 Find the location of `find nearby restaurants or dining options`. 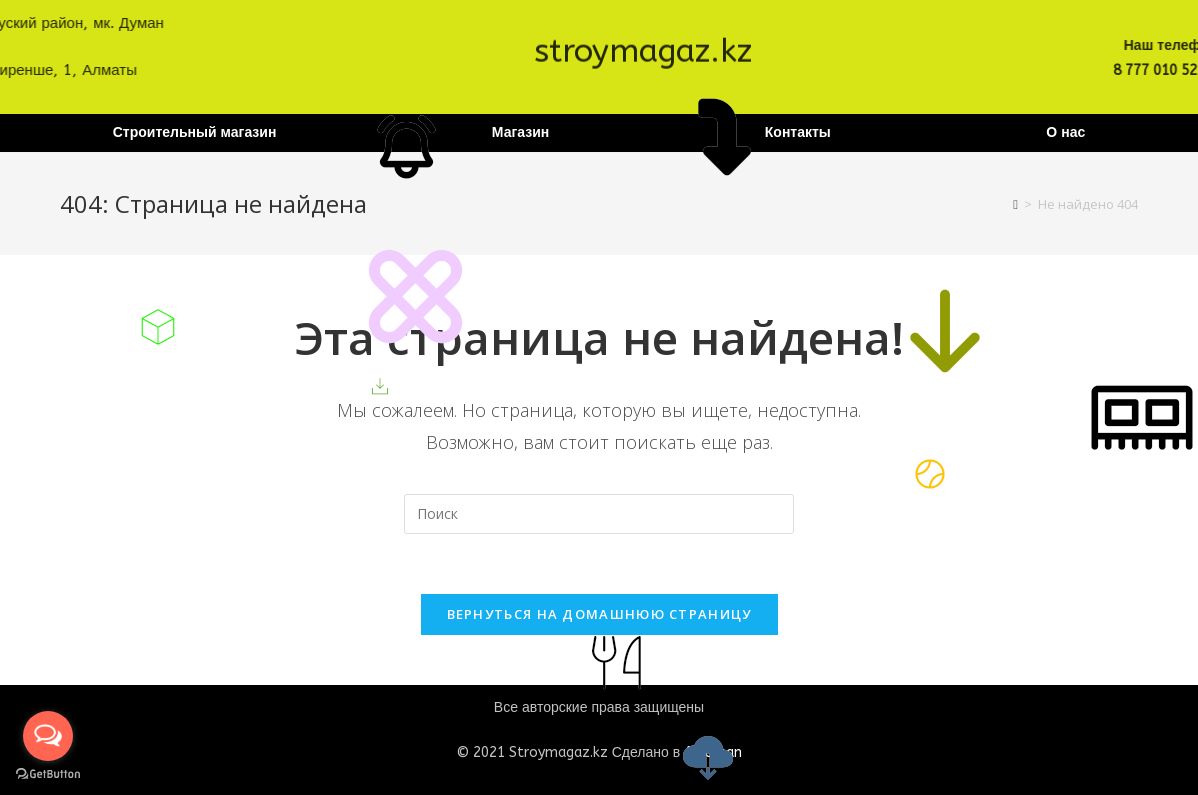

find nearby restaurants or dining options is located at coordinates (617, 661).